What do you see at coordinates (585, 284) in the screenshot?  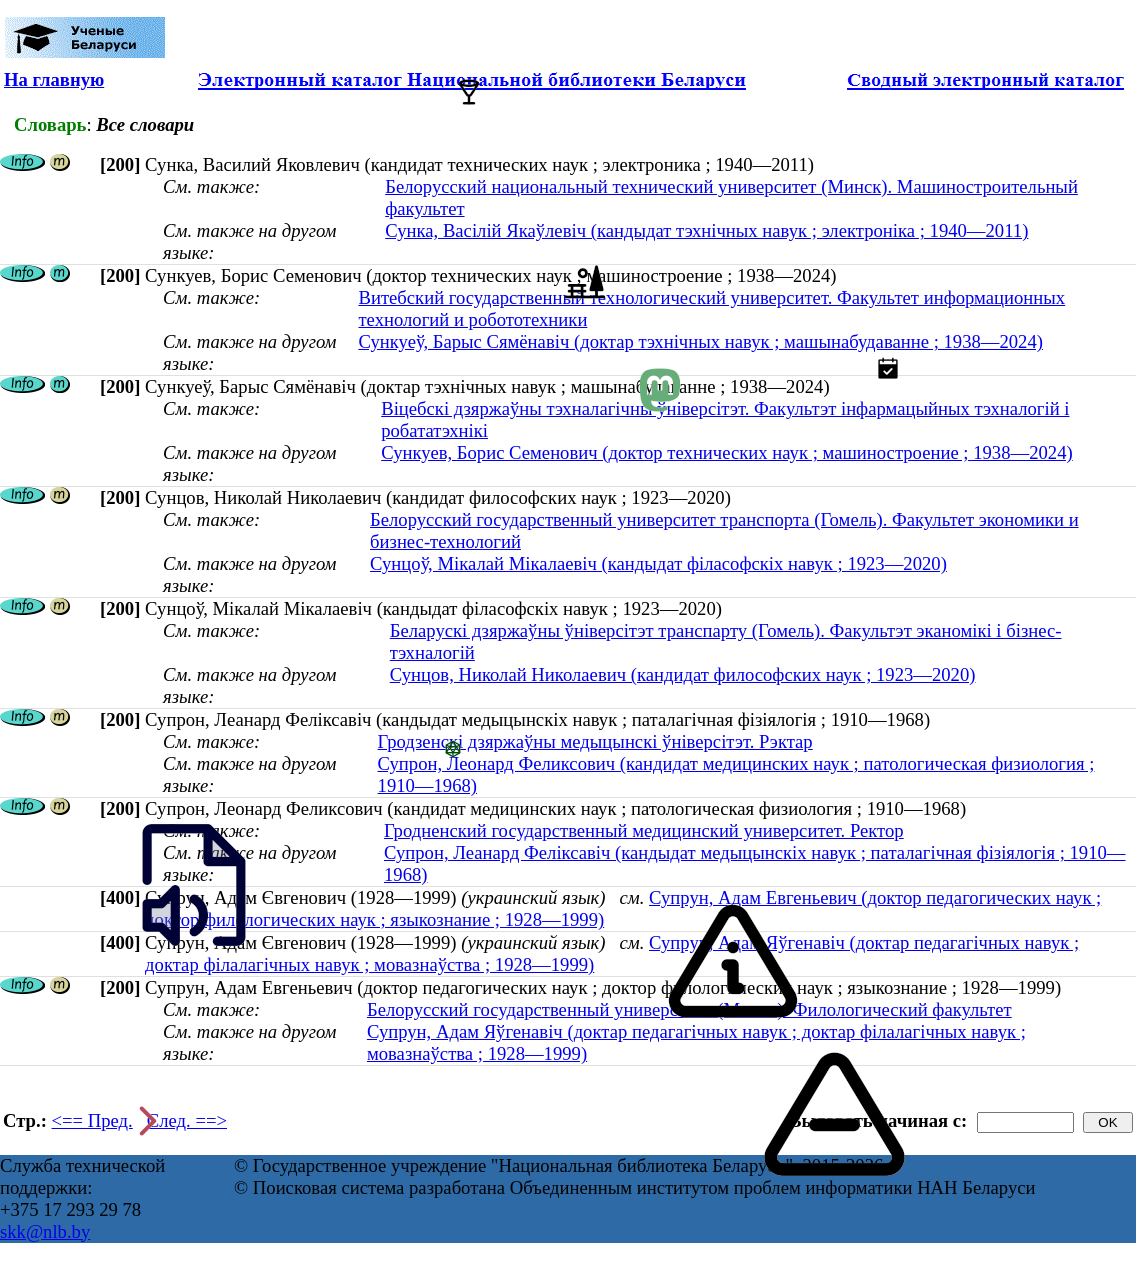 I see `view nearby parks or green spaces` at bounding box center [585, 284].